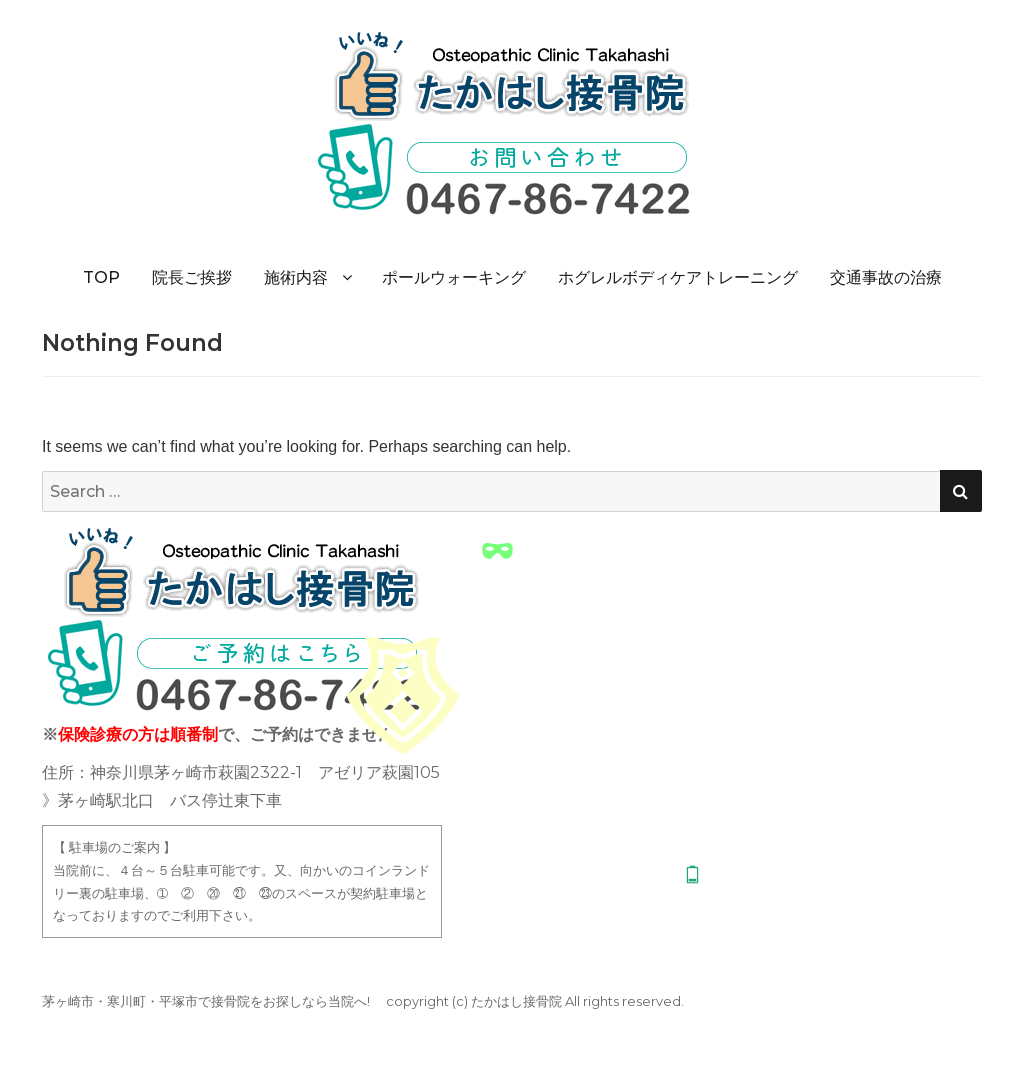 The height and width of the screenshot is (1079, 1024). Describe the element at coordinates (692, 874) in the screenshot. I see `indicates low battery level at 25%` at that location.